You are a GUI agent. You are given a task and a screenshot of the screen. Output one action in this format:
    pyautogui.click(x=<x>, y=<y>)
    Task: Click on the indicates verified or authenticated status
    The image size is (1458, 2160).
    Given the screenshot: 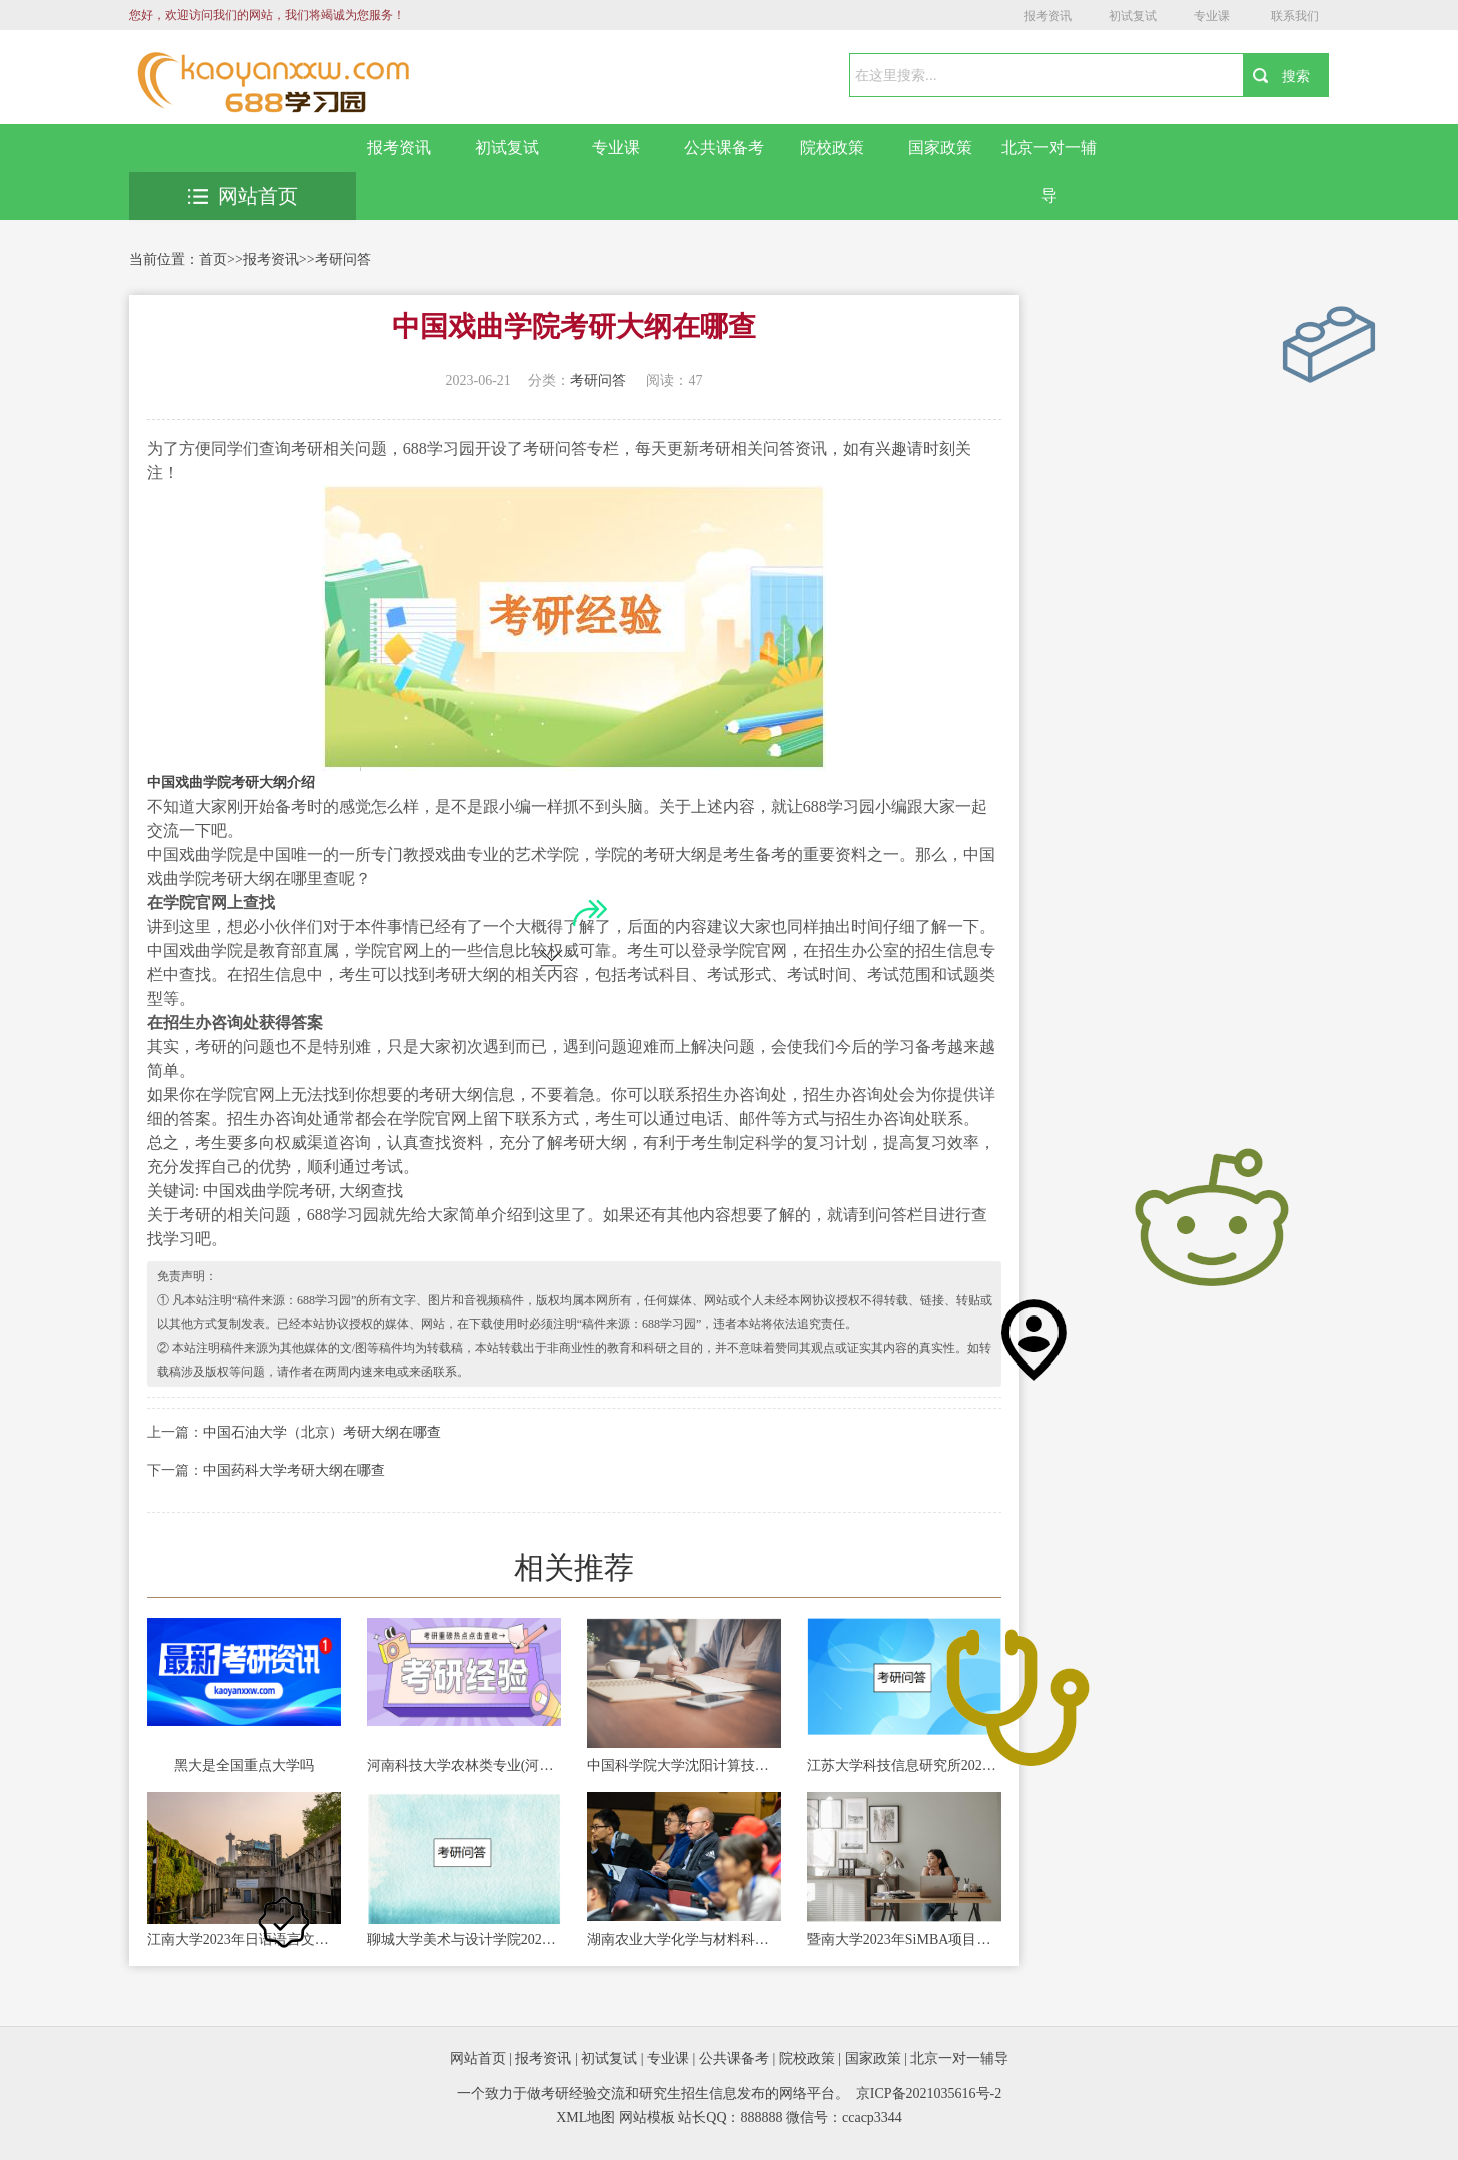 What is the action you would take?
    pyautogui.click(x=284, y=1922)
    